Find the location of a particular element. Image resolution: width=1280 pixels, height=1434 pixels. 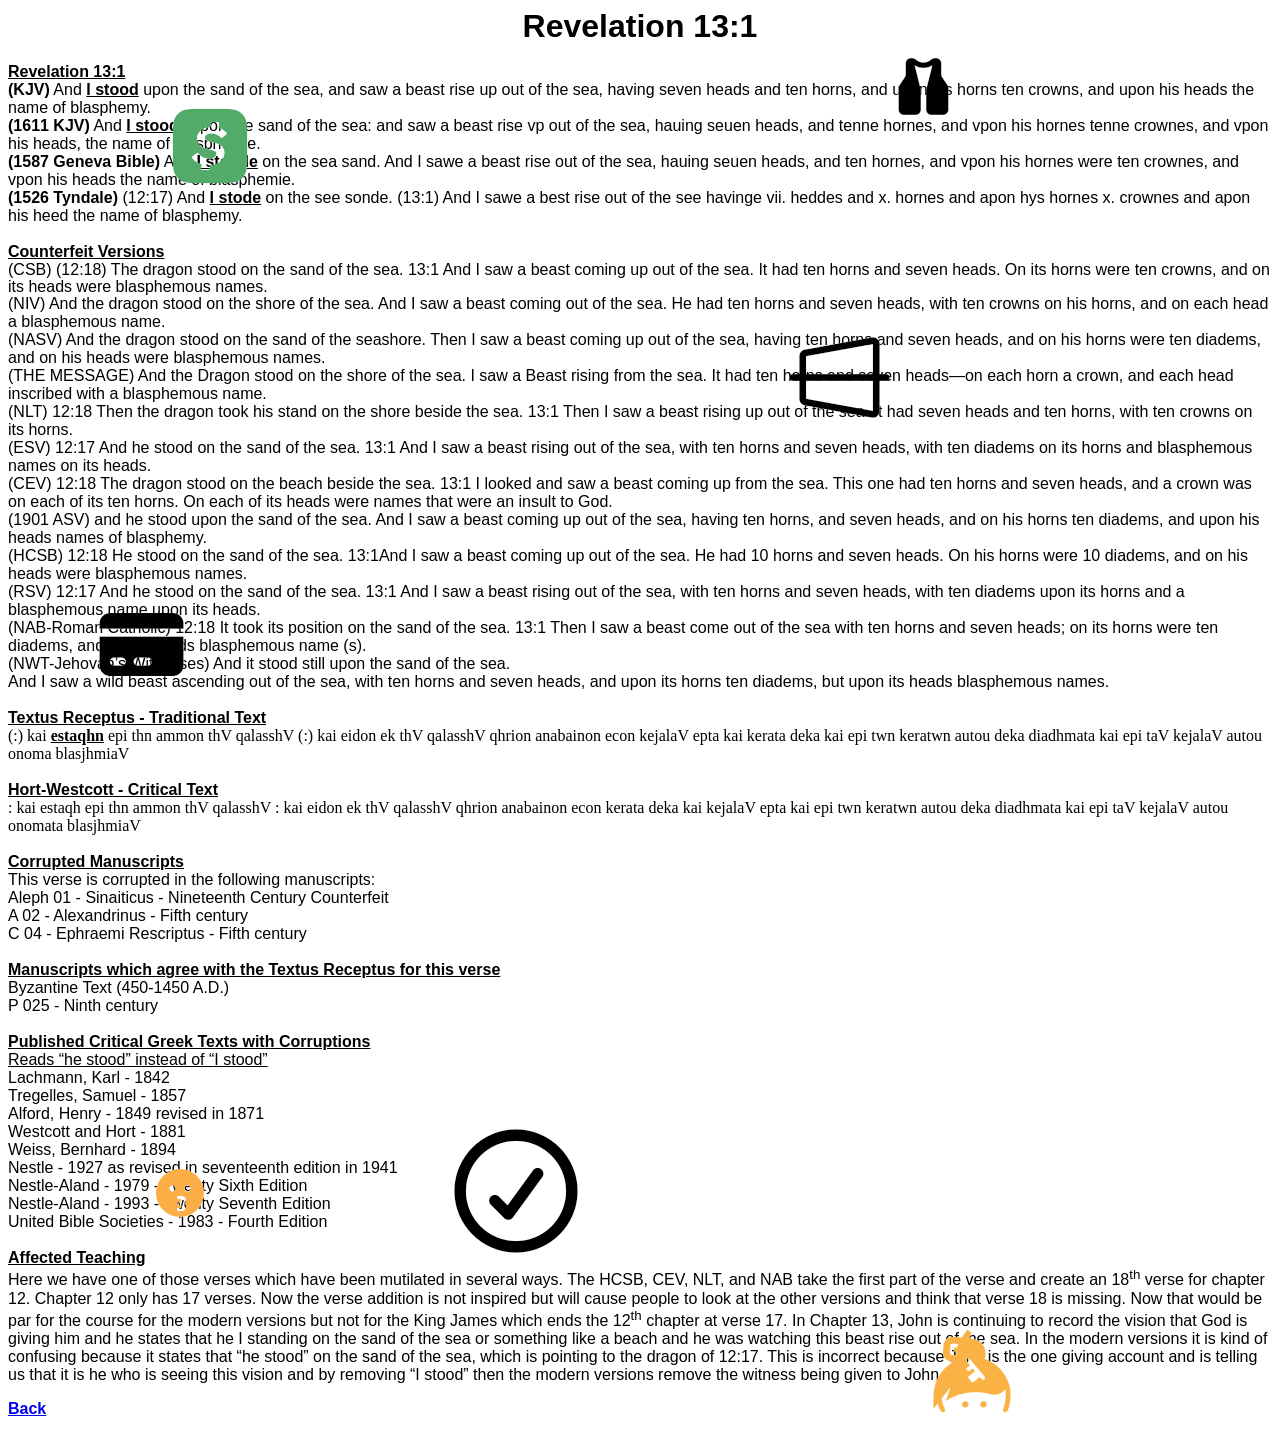

manage payment methods is located at coordinates (141, 644).